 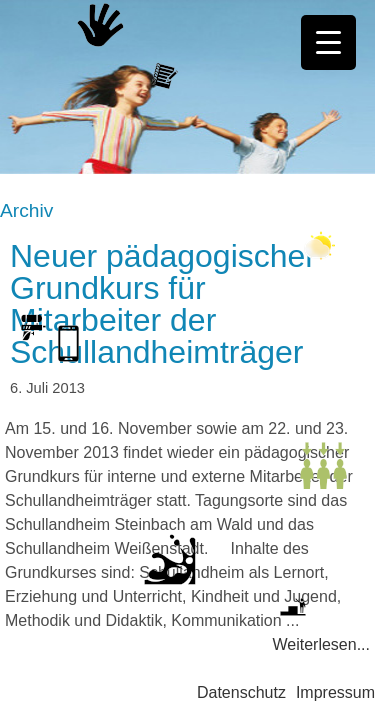 I want to click on indicates liquid or slime-type item in game inventory, so click(x=170, y=559).